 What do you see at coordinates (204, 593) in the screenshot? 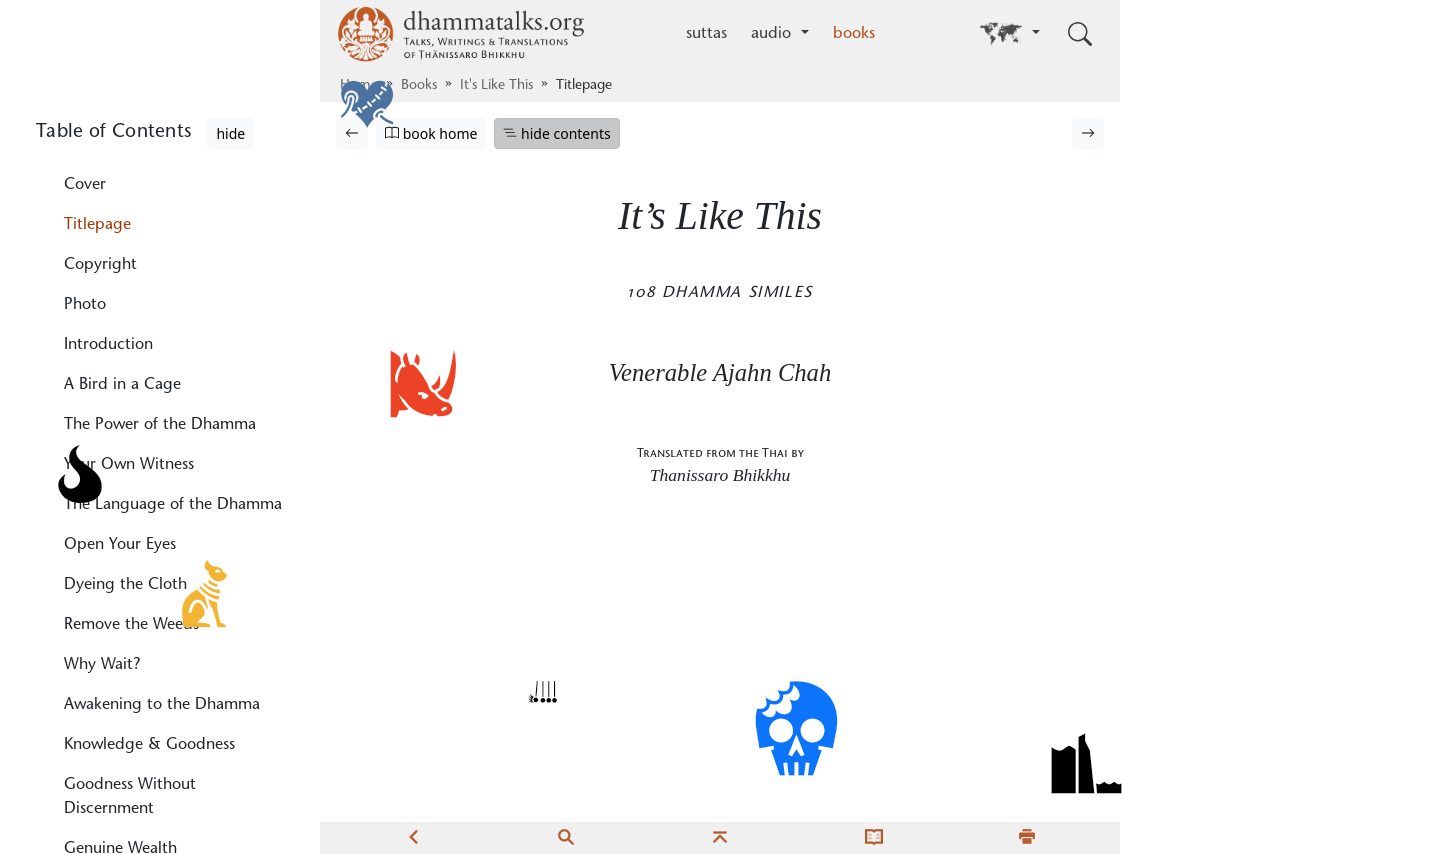
I see `access Egyptian mythology content or games` at bounding box center [204, 593].